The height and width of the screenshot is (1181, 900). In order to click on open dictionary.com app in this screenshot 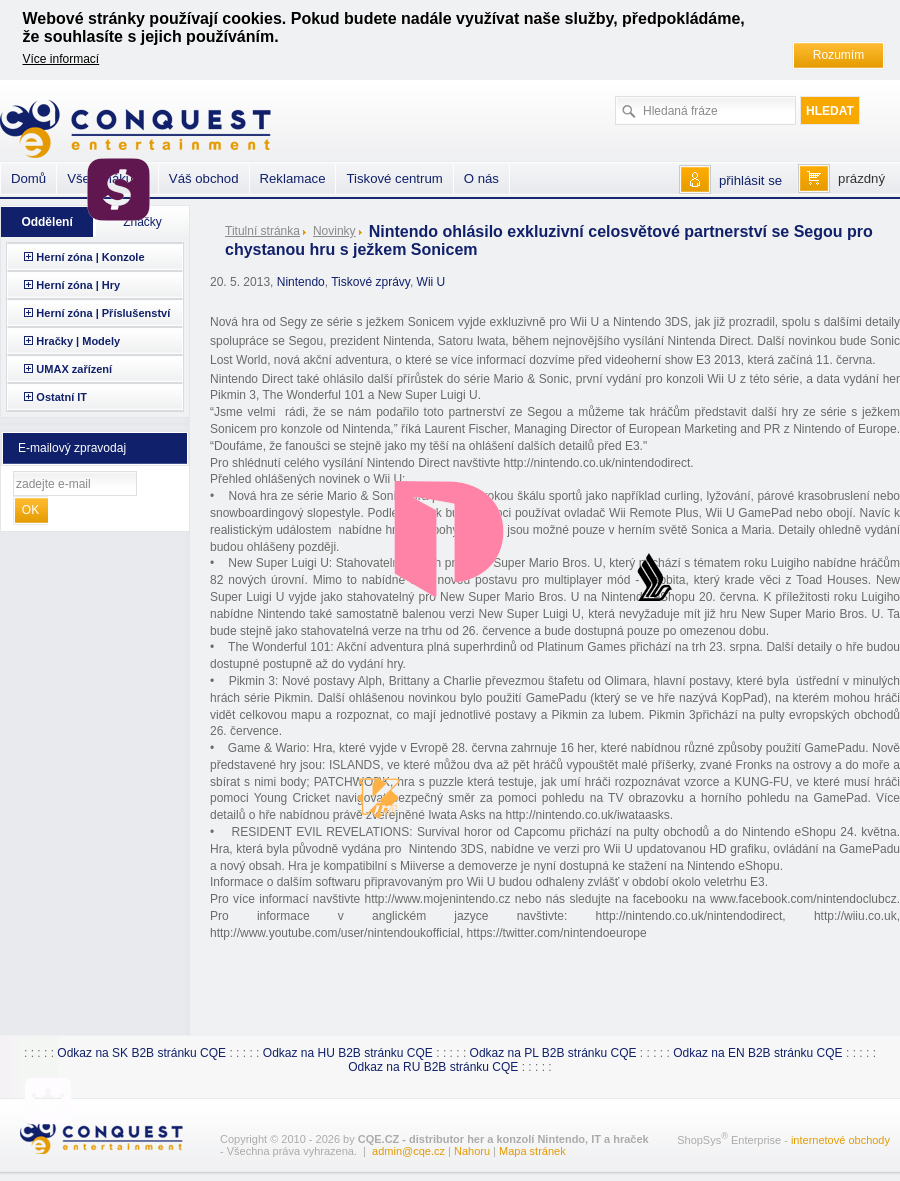, I will do `click(449, 539)`.